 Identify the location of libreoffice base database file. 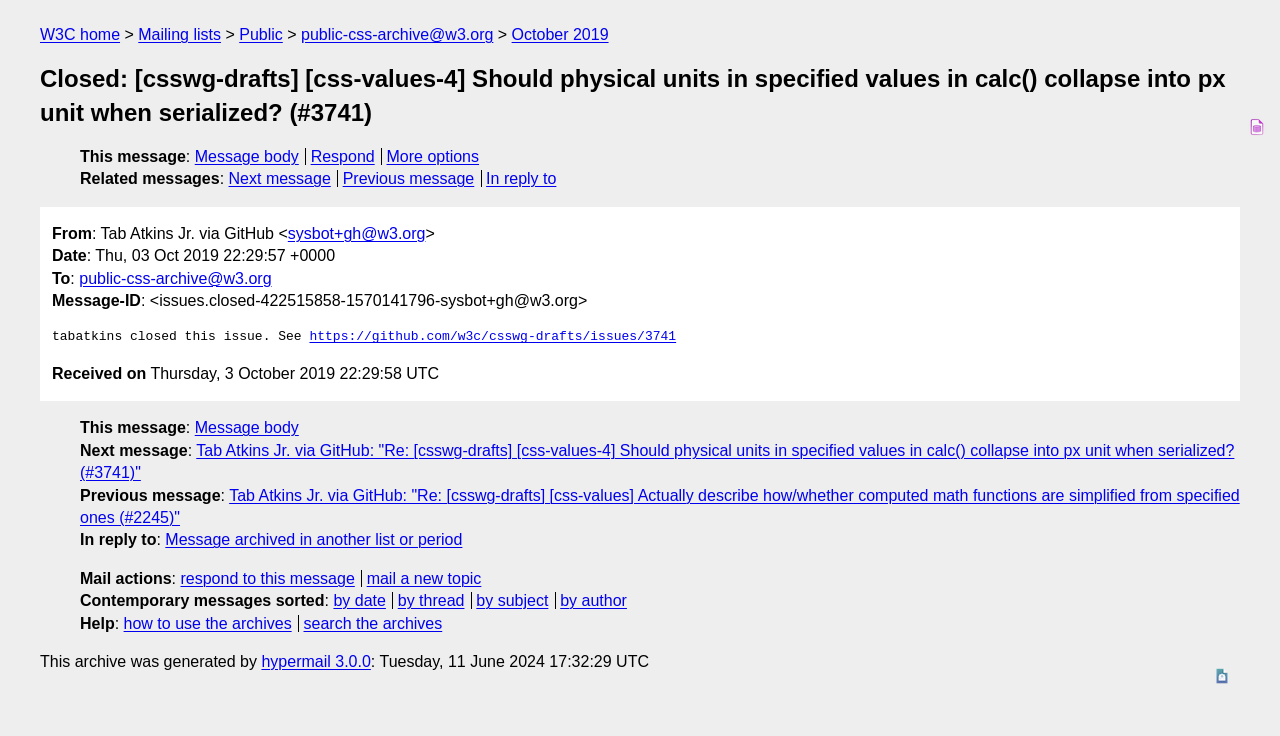
(1257, 127).